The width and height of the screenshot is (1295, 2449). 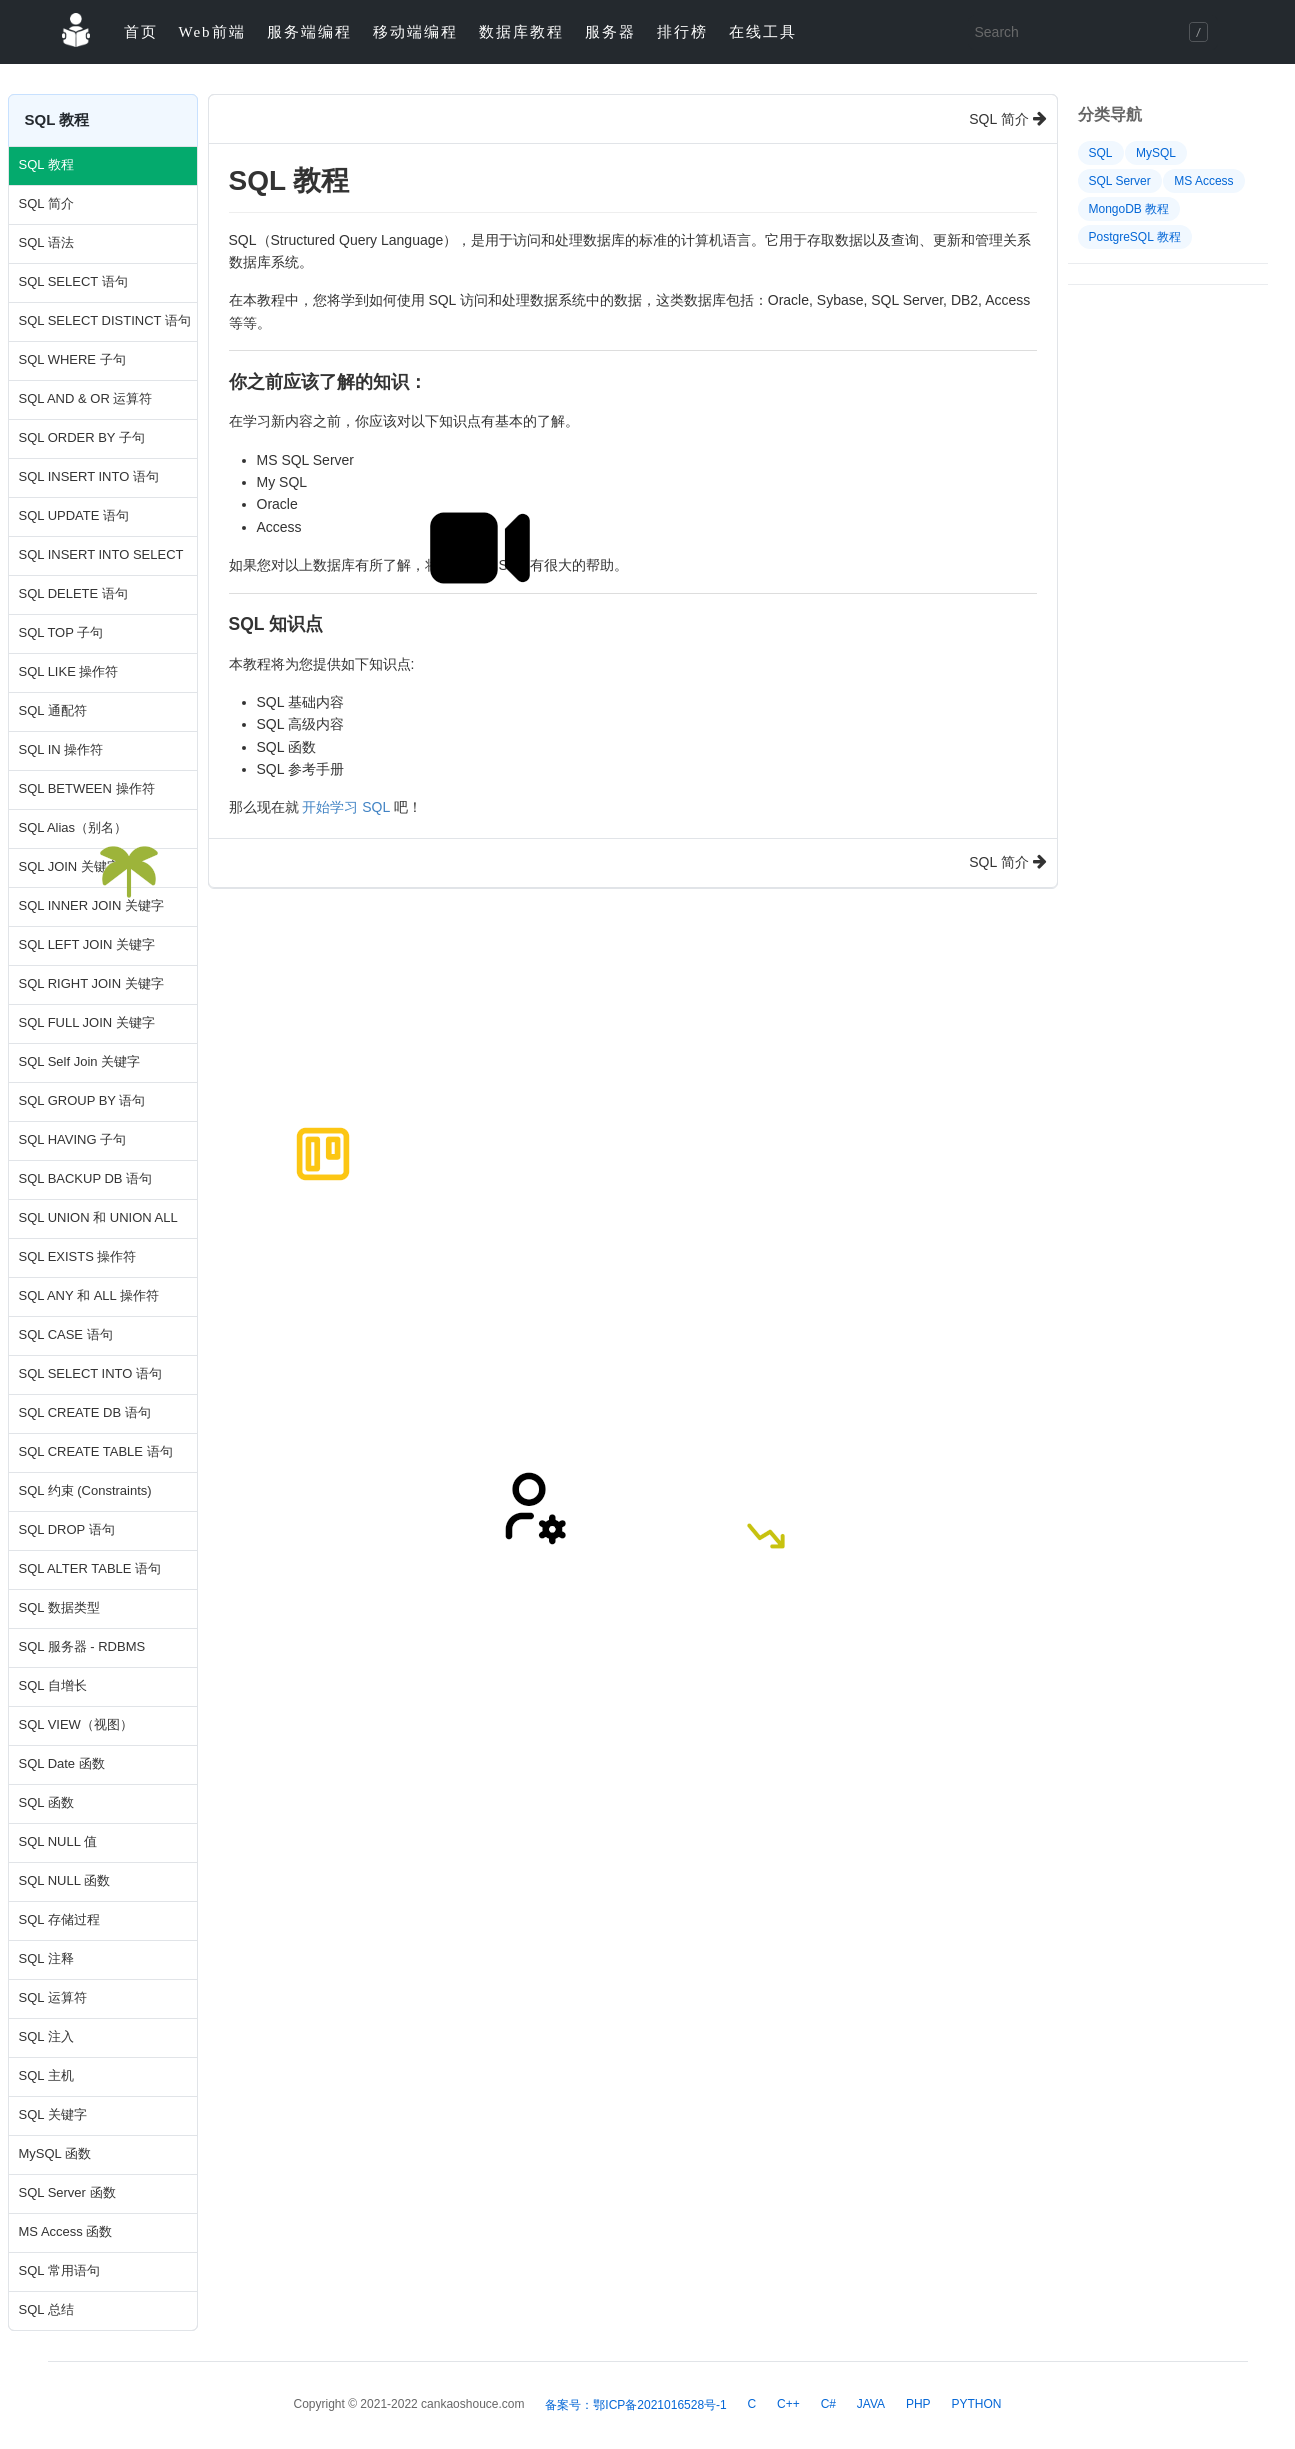 What do you see at coordinates (529, 1506) in the screenshot?
I see `access user settings or preferences` at bounding box center [529, 1506].